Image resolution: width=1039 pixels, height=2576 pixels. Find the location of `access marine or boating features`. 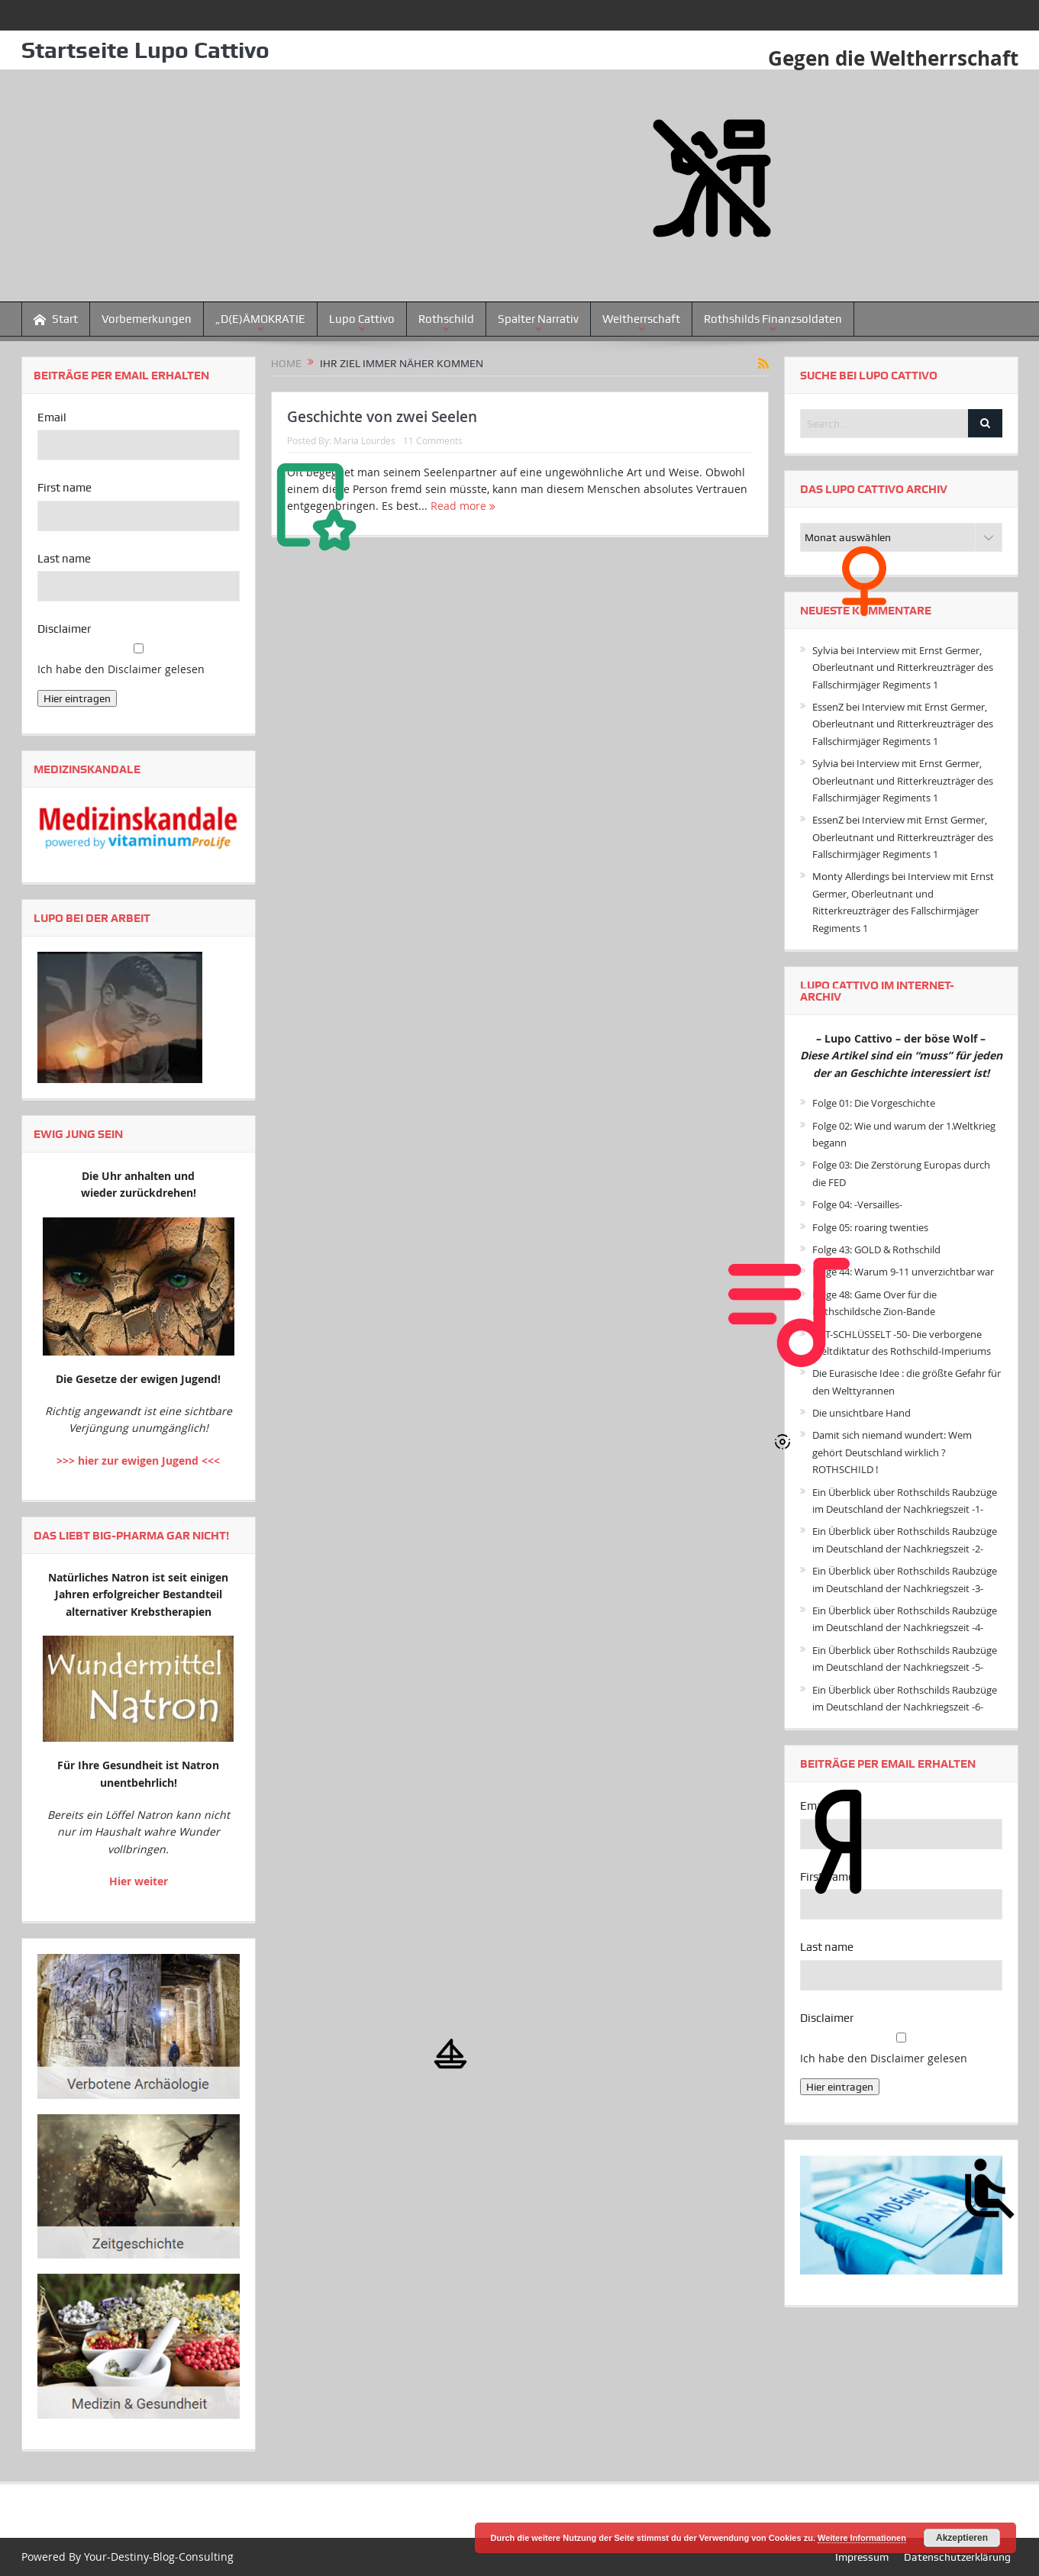

access marine or boating features is located at coordinates (450, 2055).